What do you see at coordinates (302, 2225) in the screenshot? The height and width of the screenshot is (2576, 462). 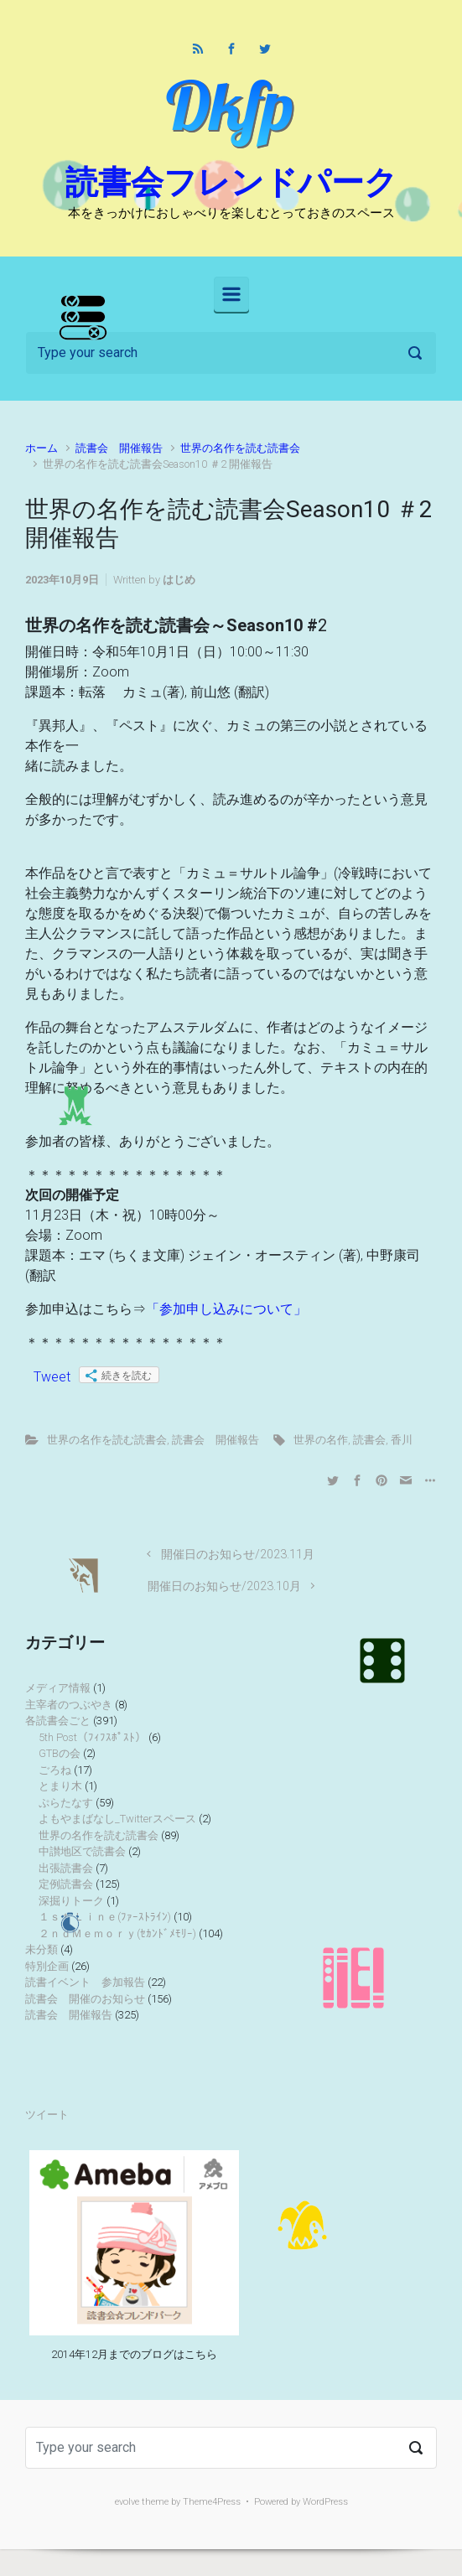 I see `access joke or humor features` at bounding box center [302, 2225].